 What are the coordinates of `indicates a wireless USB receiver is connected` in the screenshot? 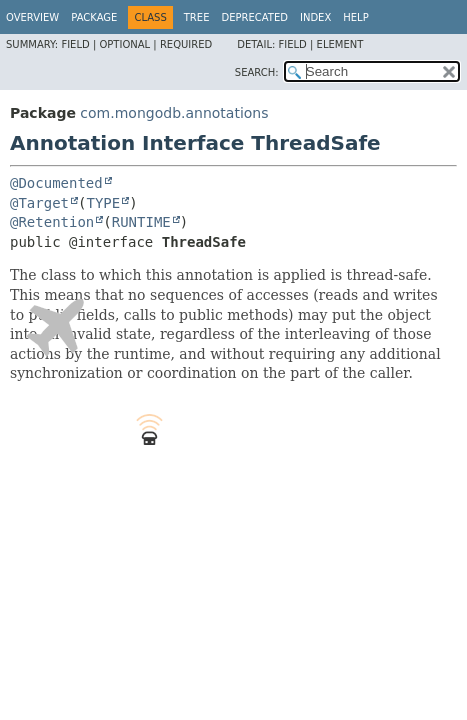 It's located at (149, 429).